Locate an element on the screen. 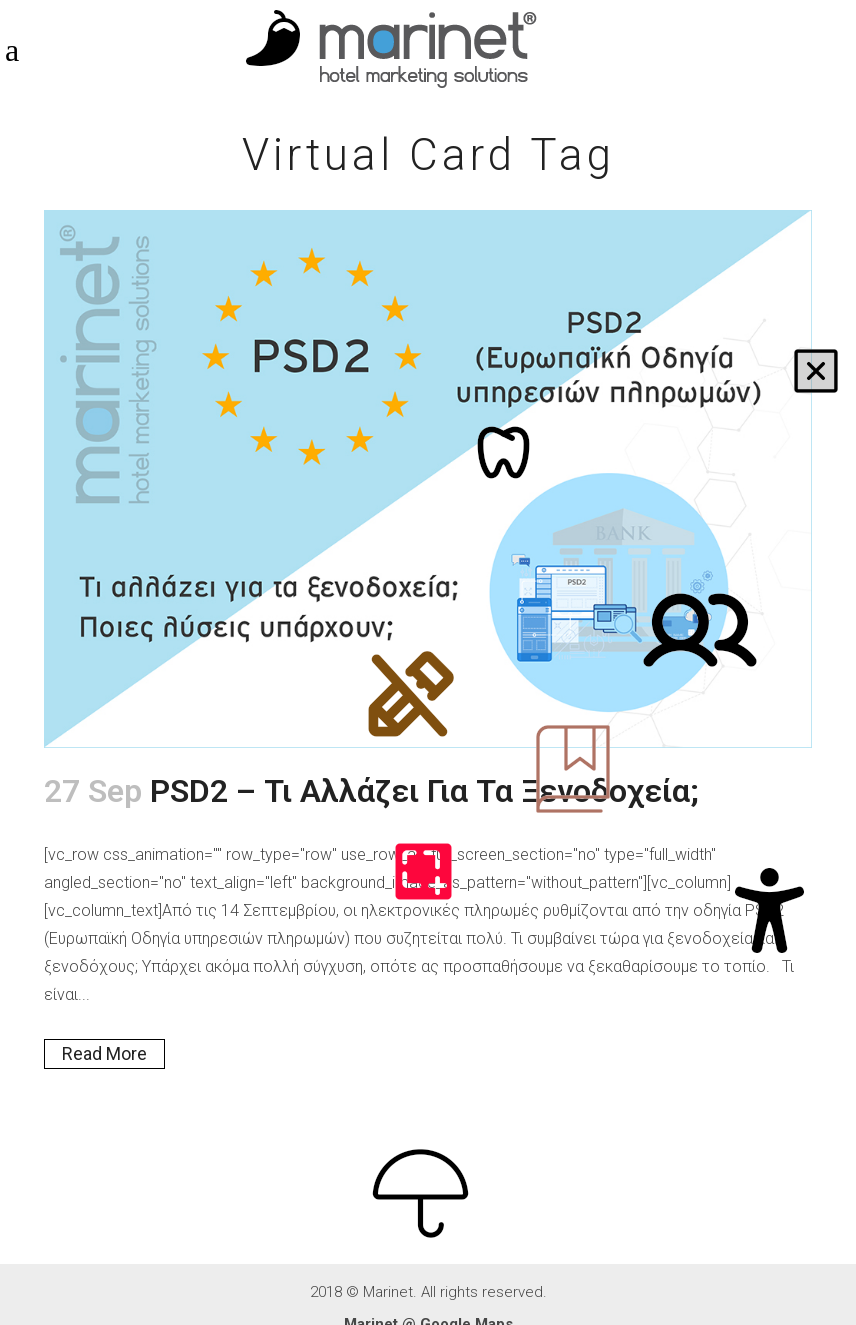 This screenshot has height=1325, width=856. indicates spicy or hot food option is located at coordinates (276, 40).